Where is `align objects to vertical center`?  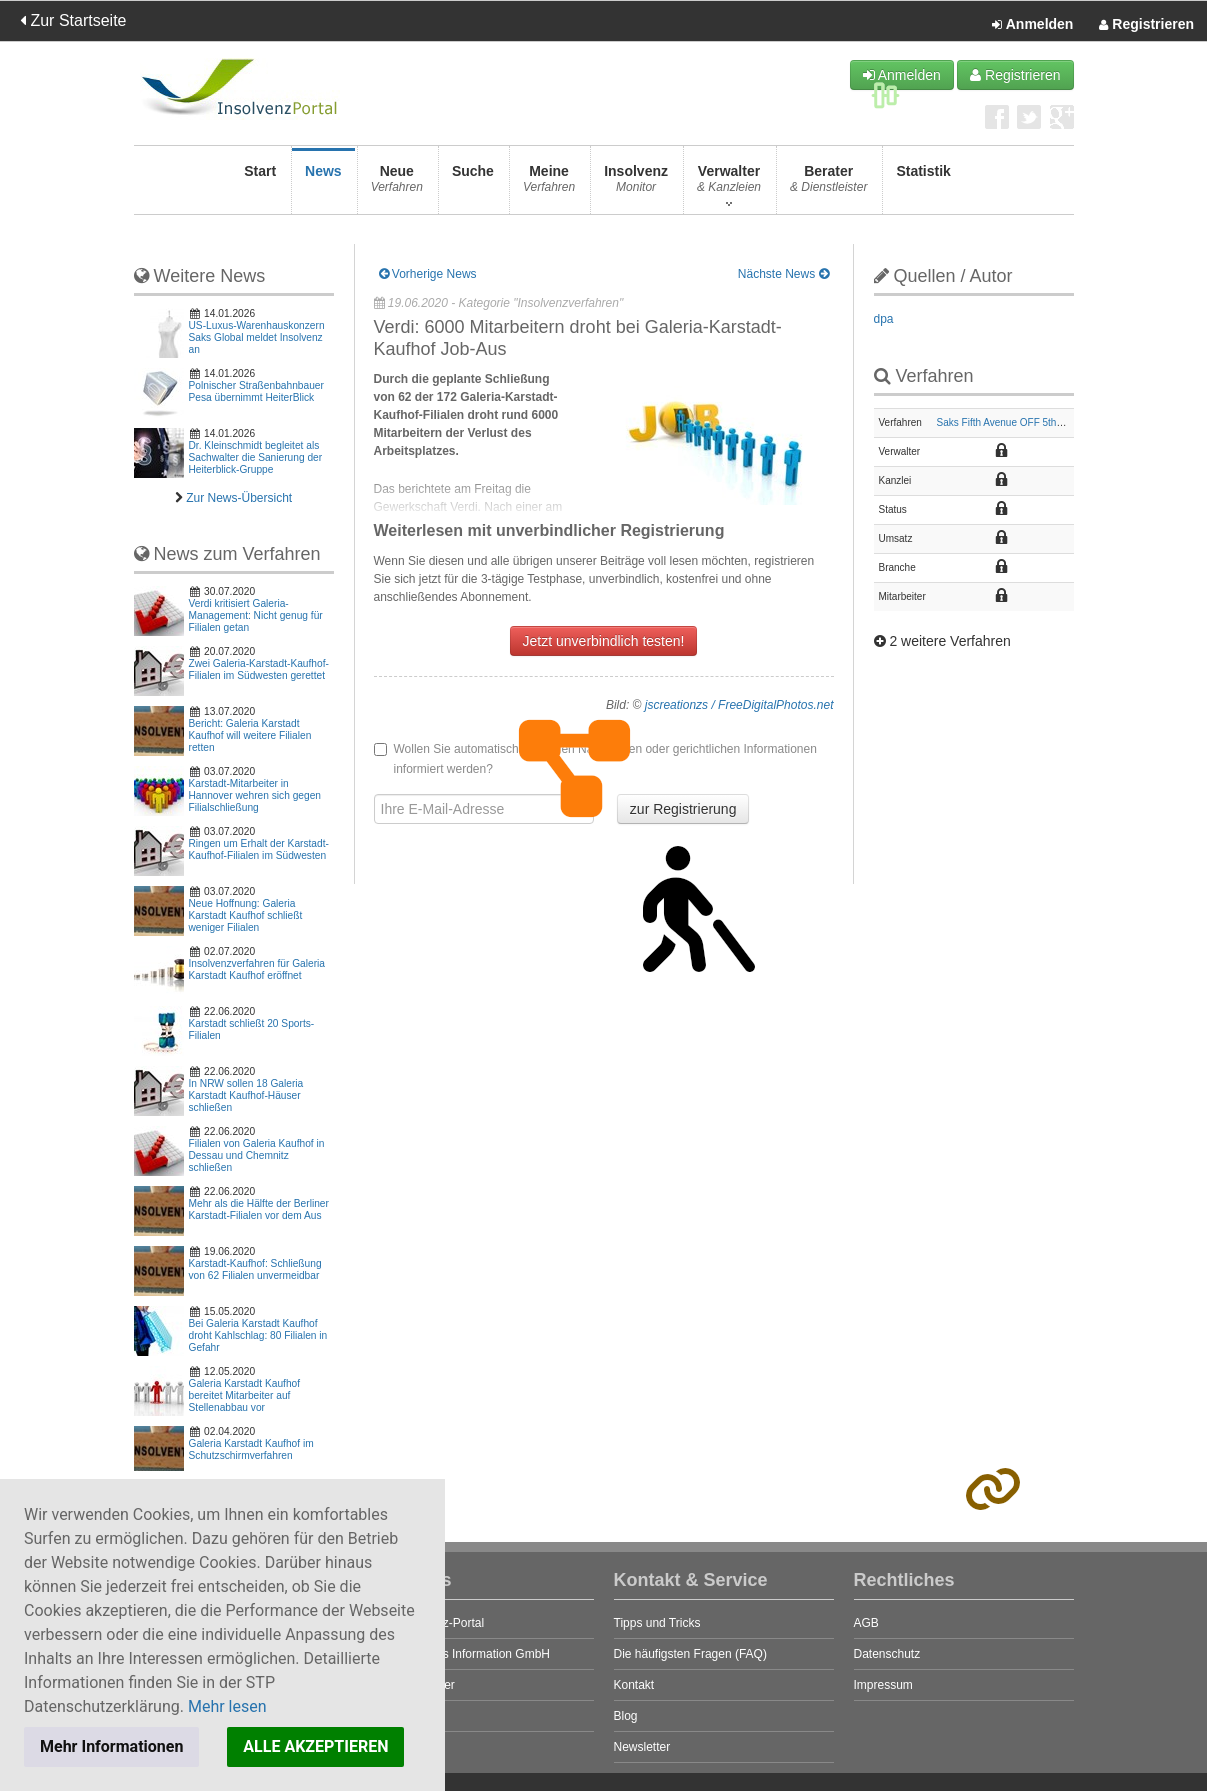 align objects to vertical center is located at coordinates (885, 95).